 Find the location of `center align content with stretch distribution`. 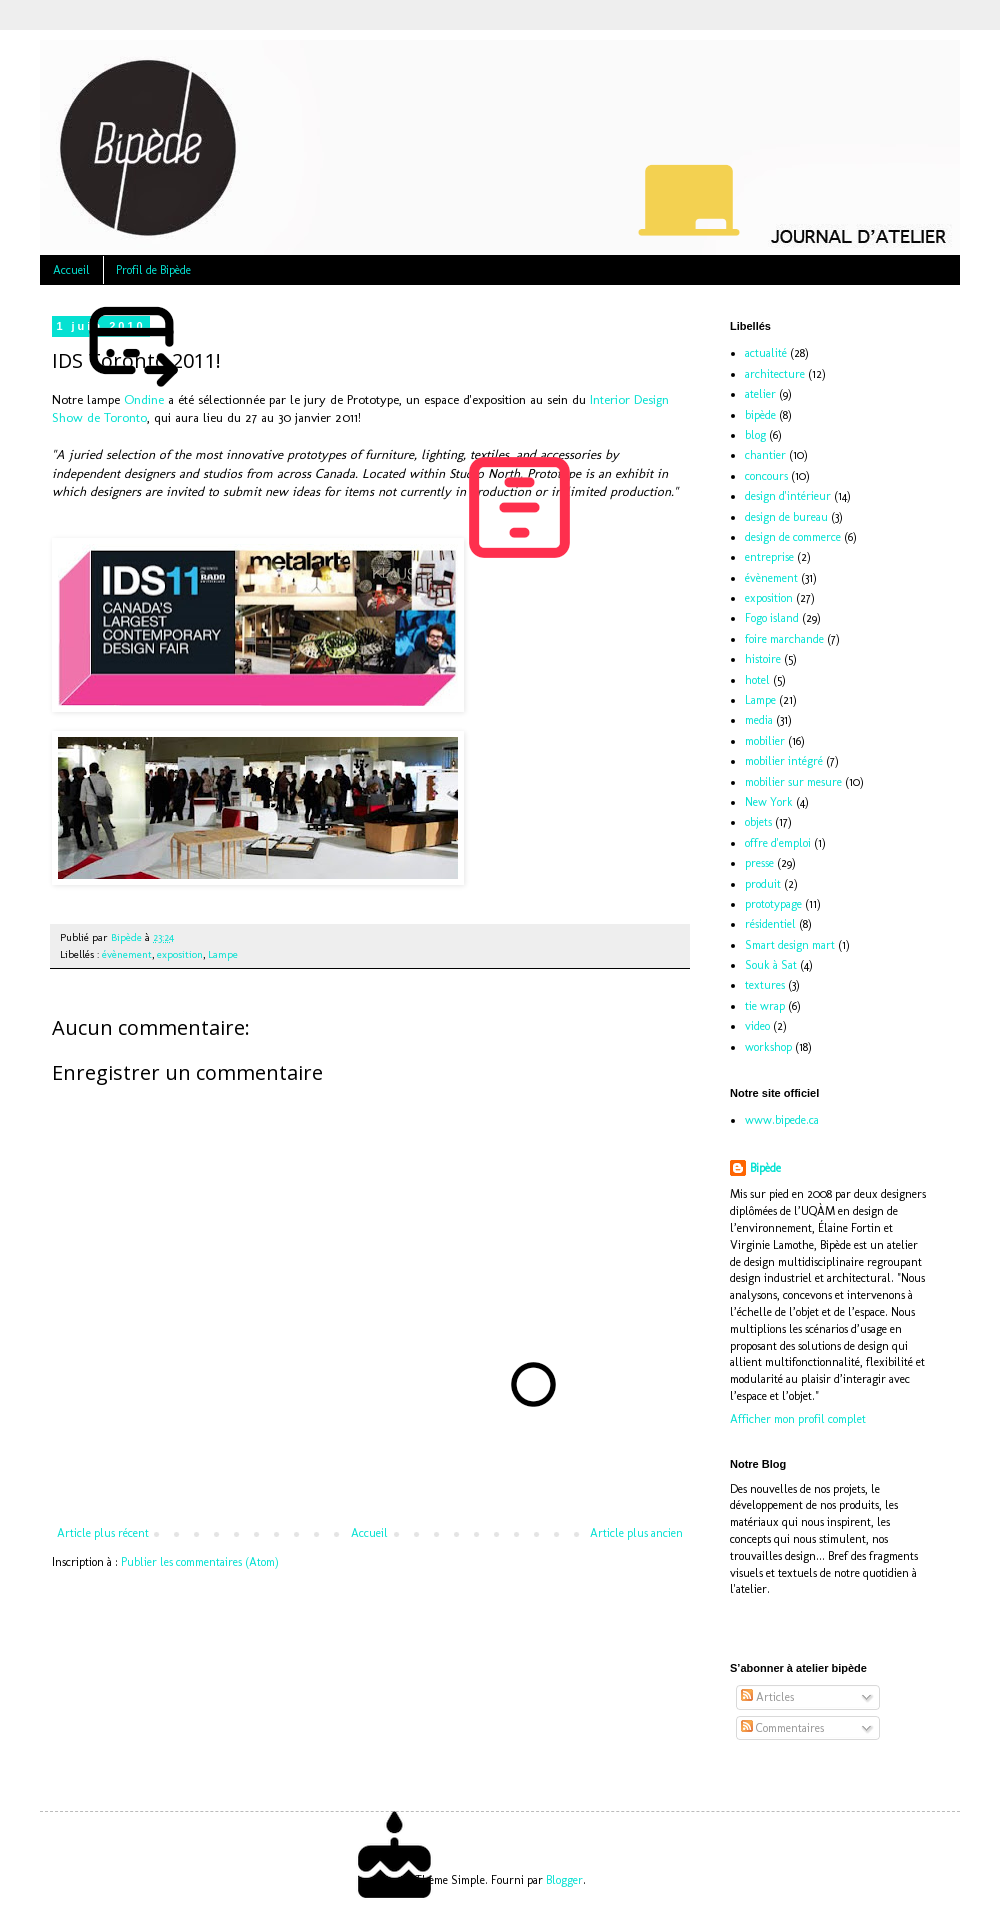

center align content with stretch distribution is located at coordinates (519, 507).